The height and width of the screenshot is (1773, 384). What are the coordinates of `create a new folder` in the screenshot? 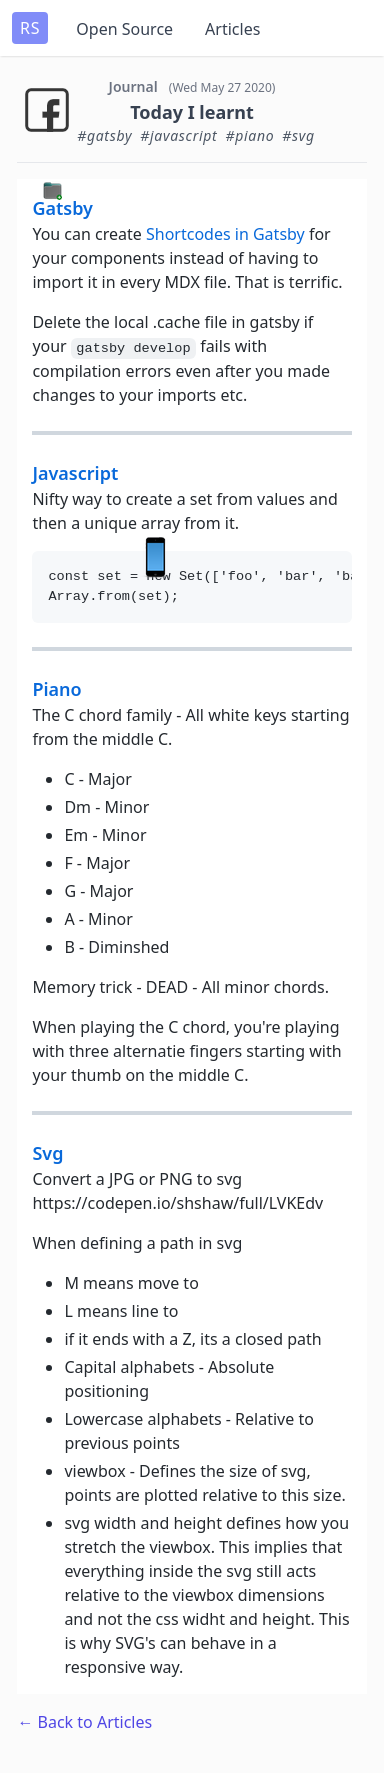 It's located at (52, 190).